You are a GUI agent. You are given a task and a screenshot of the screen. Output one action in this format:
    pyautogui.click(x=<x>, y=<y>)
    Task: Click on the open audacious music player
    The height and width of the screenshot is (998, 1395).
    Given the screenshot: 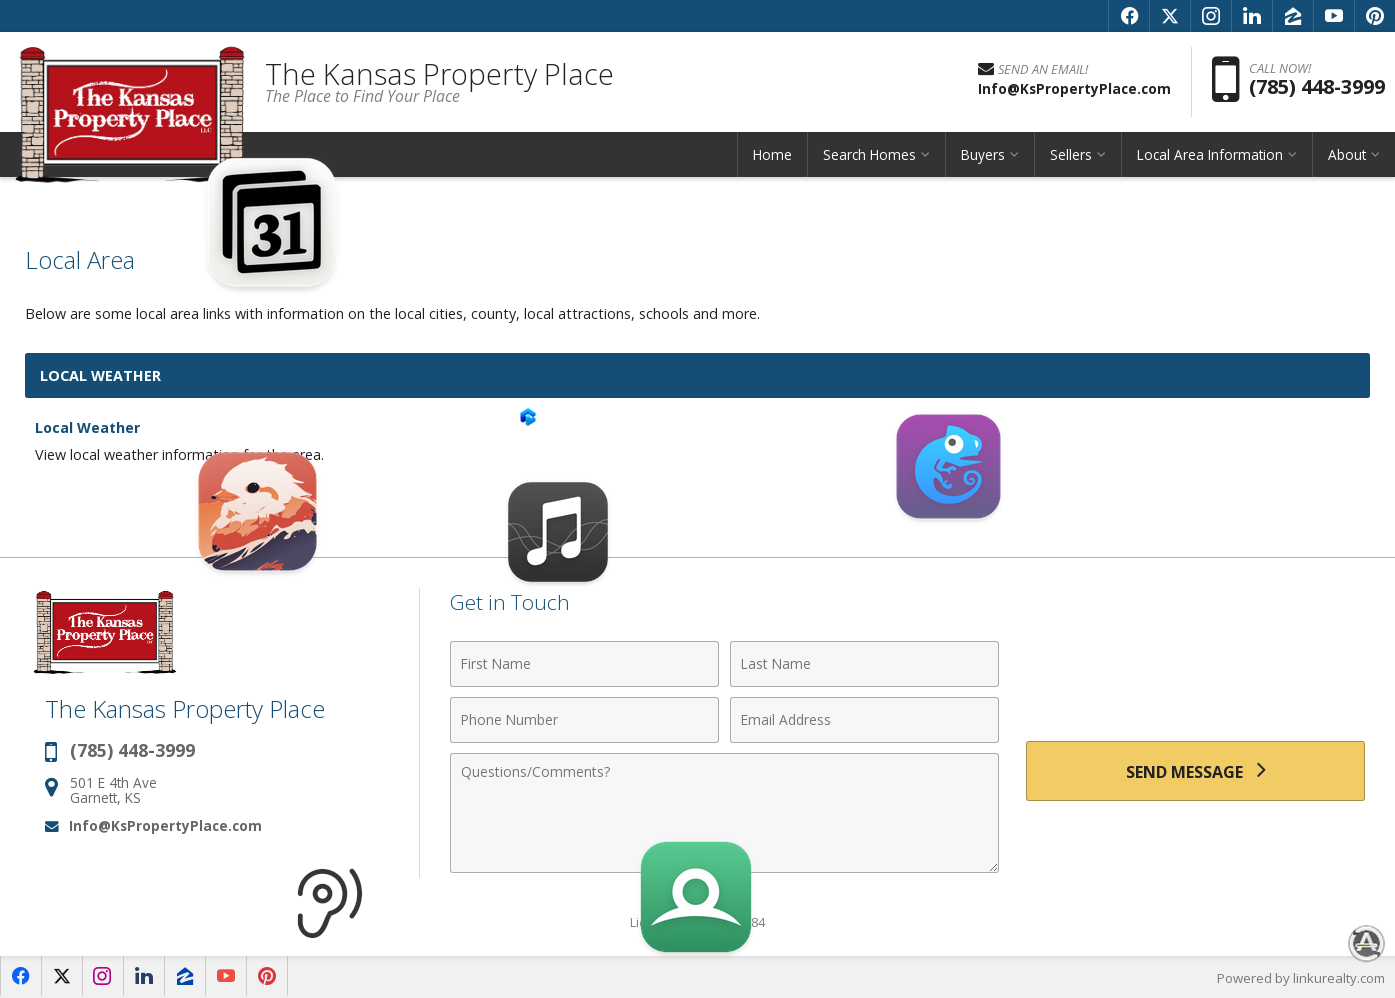 What is the action you would take?
    pyautogui.click(x=558, y=532)
    